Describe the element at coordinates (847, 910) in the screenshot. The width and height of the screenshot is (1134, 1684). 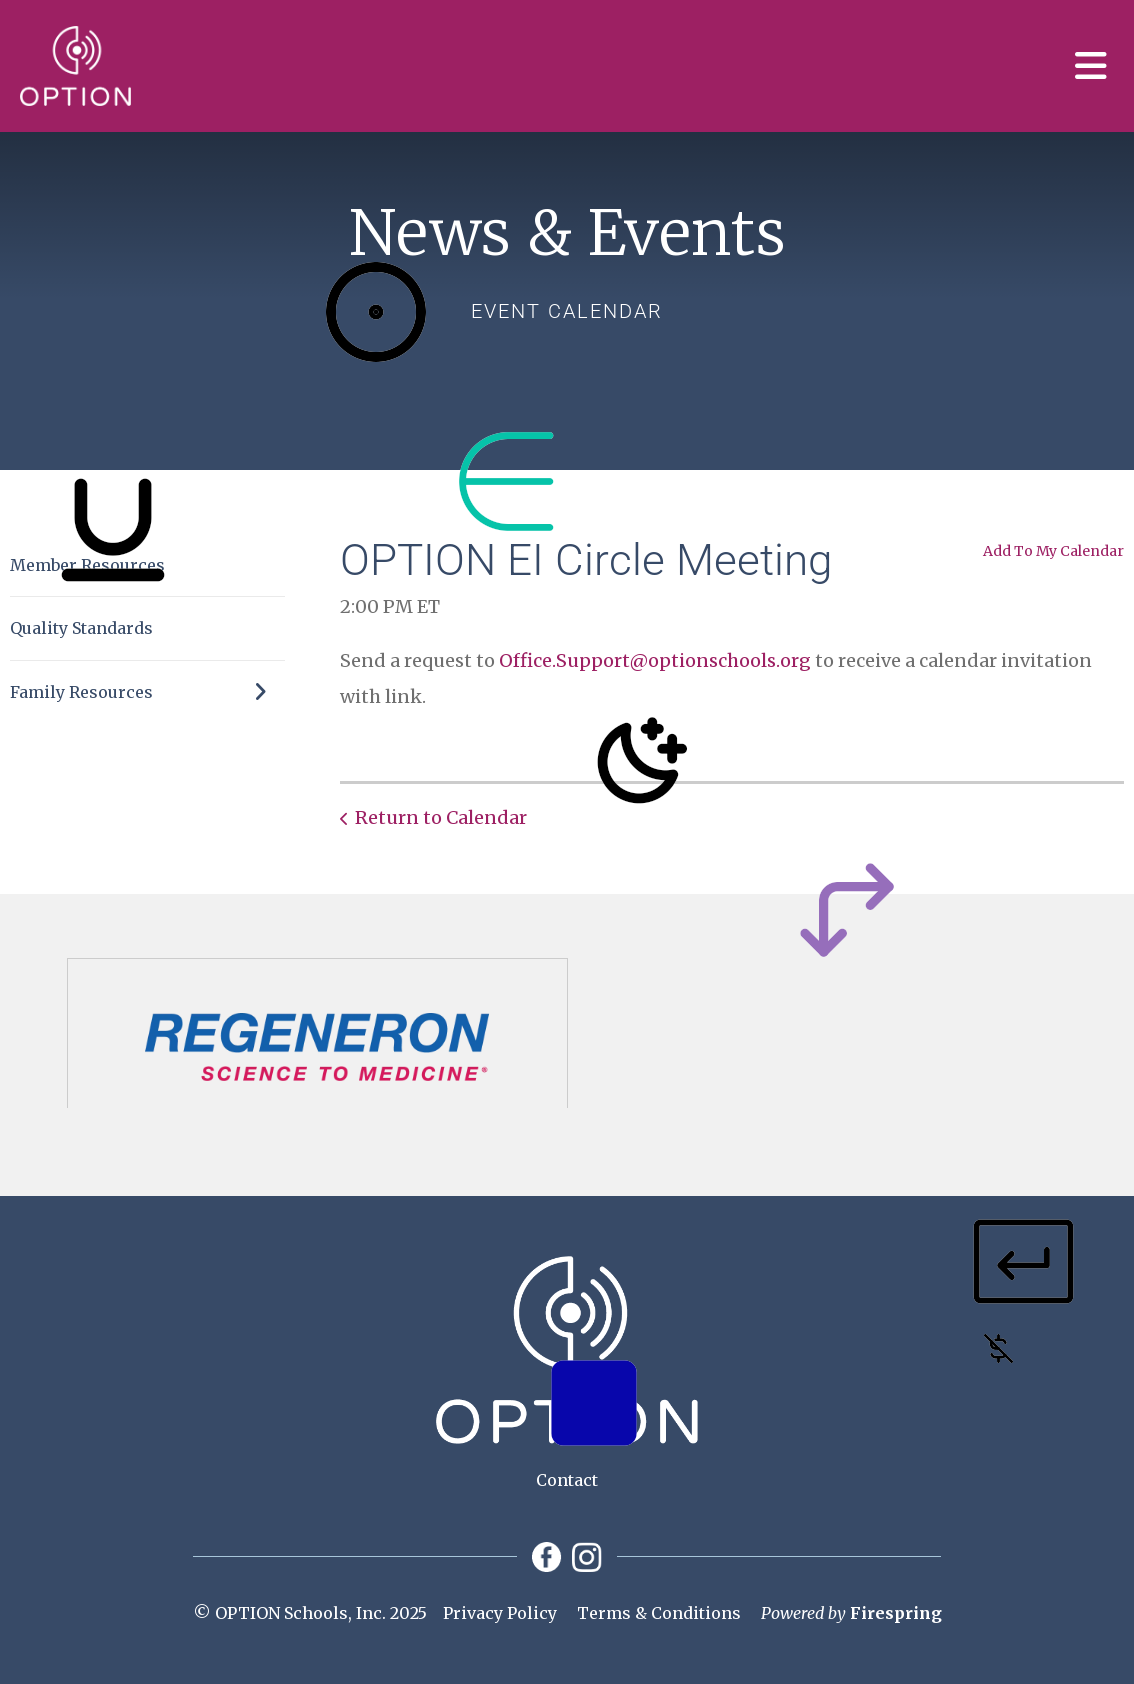
I see `resize element diagonally` at that location.